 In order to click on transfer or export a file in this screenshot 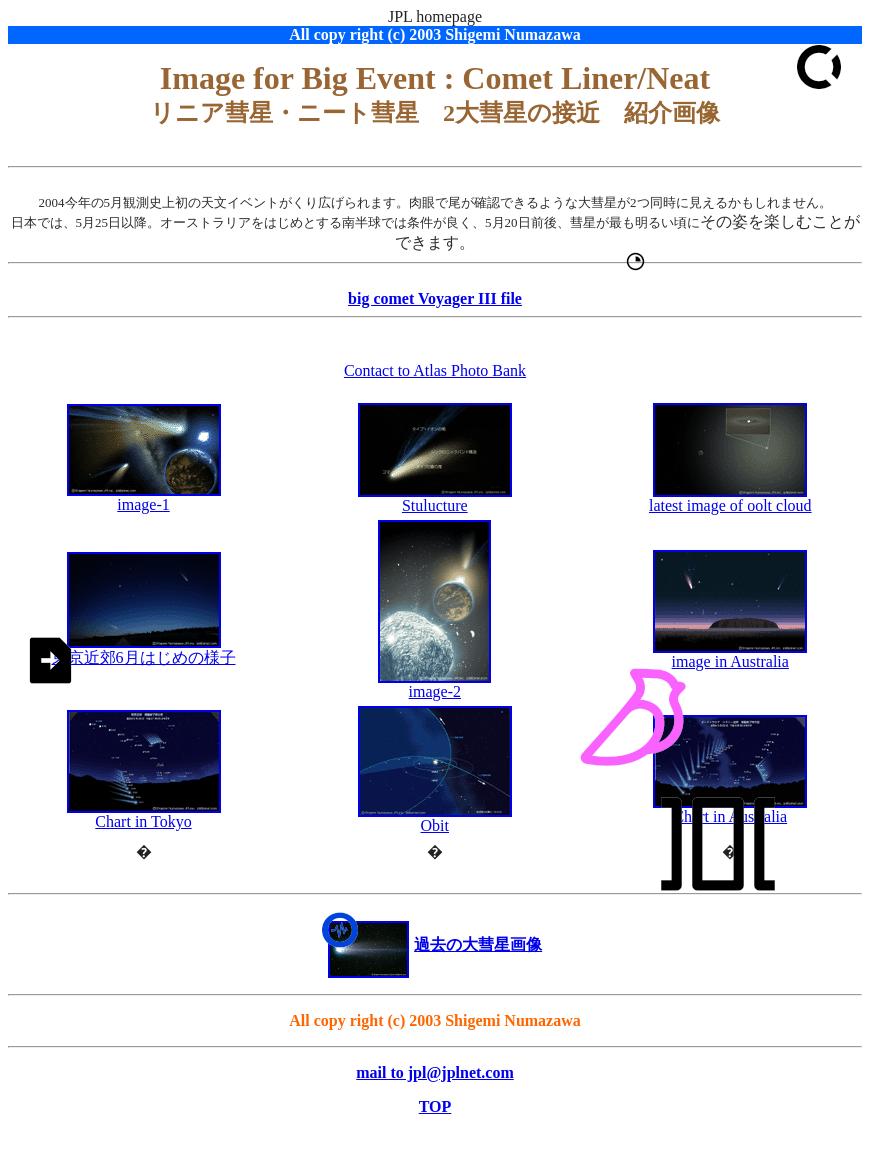, I will do `click(50, 660)`.